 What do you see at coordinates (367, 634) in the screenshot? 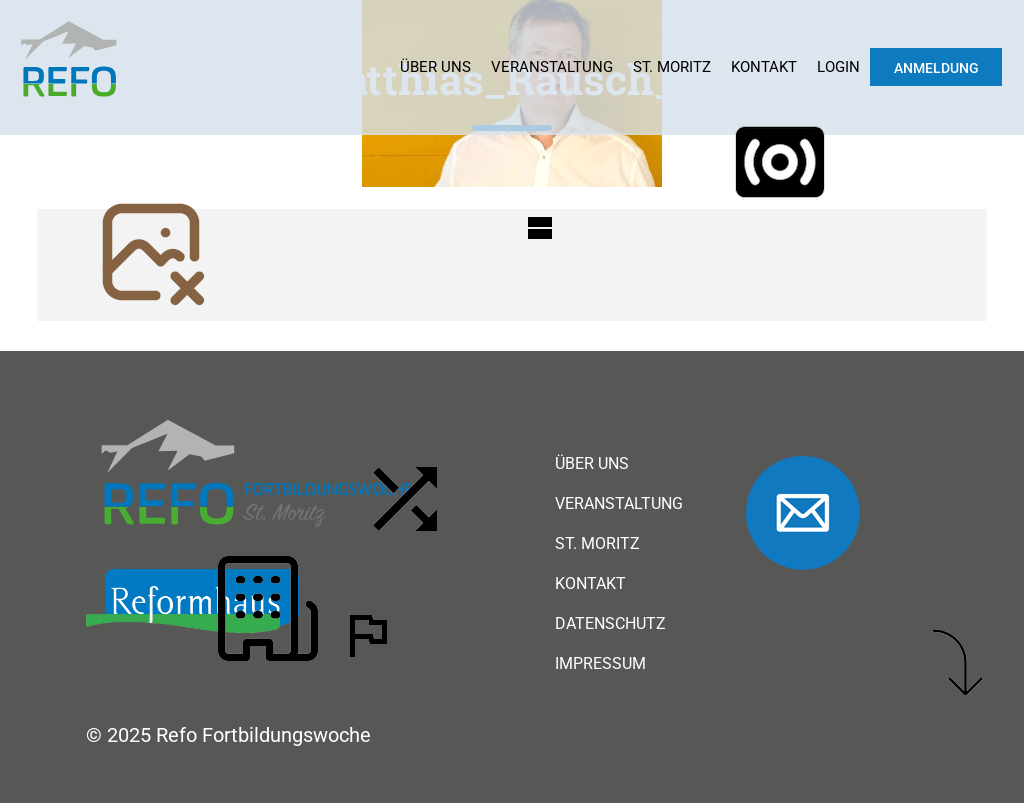
I see `flag or mark an item for follow-up` at bounding box center [367, 634].